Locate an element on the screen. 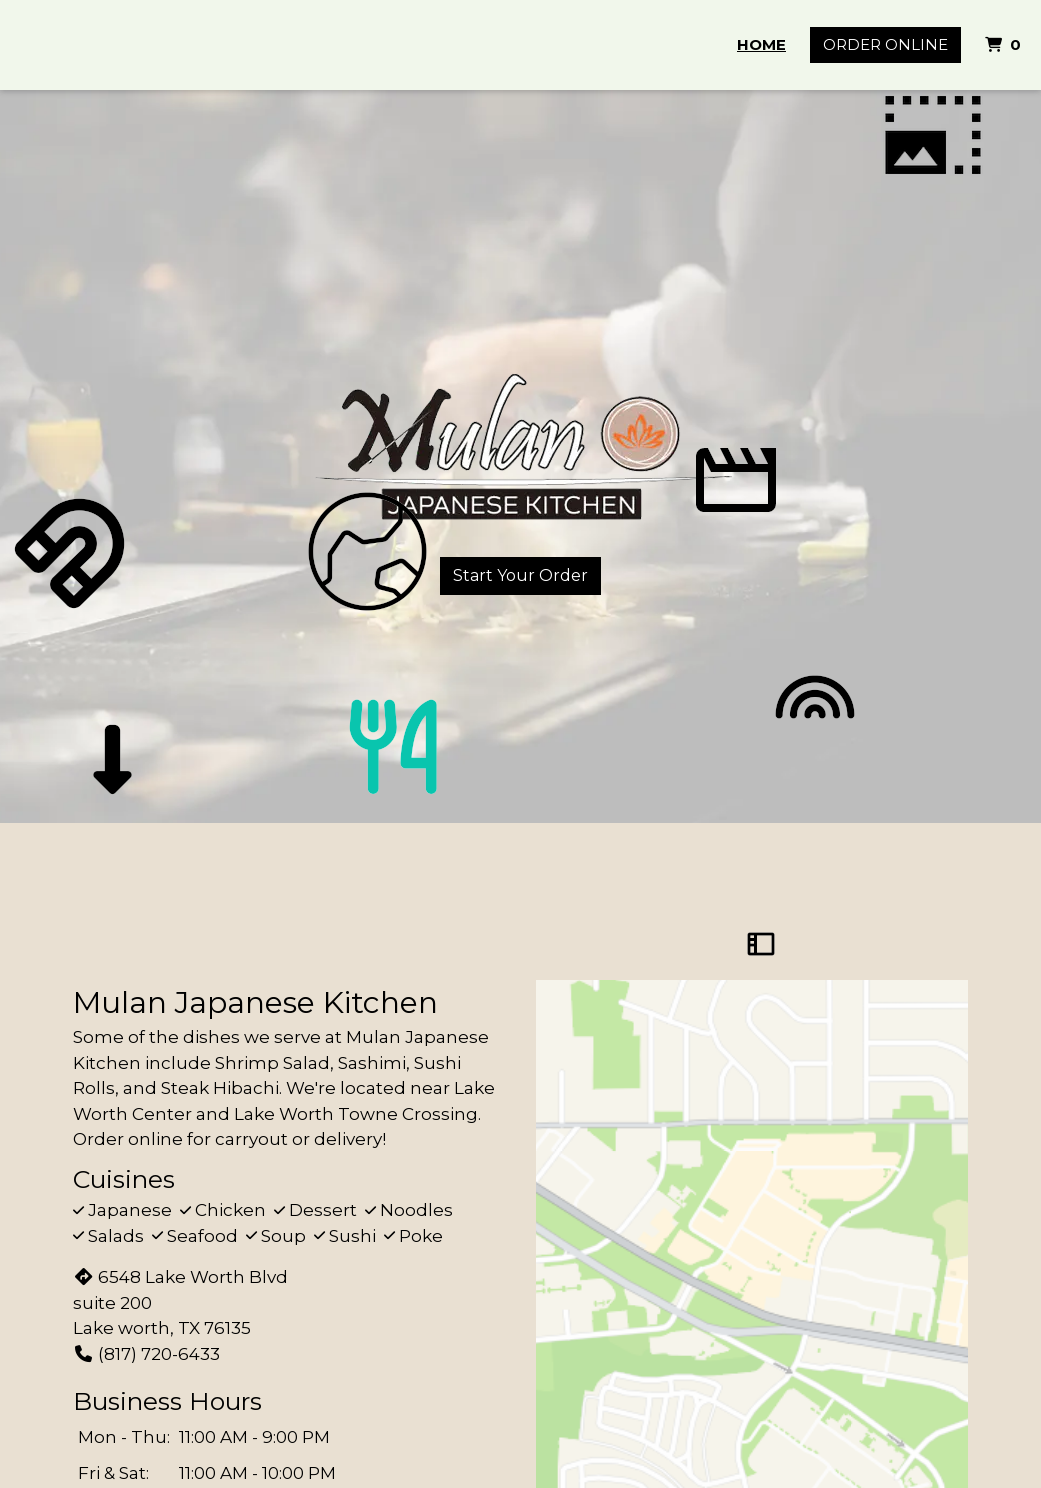 This screenshot has width=1041, height=1488. activate magnetic snap or alignment tool is located at coordinates (71, 551).